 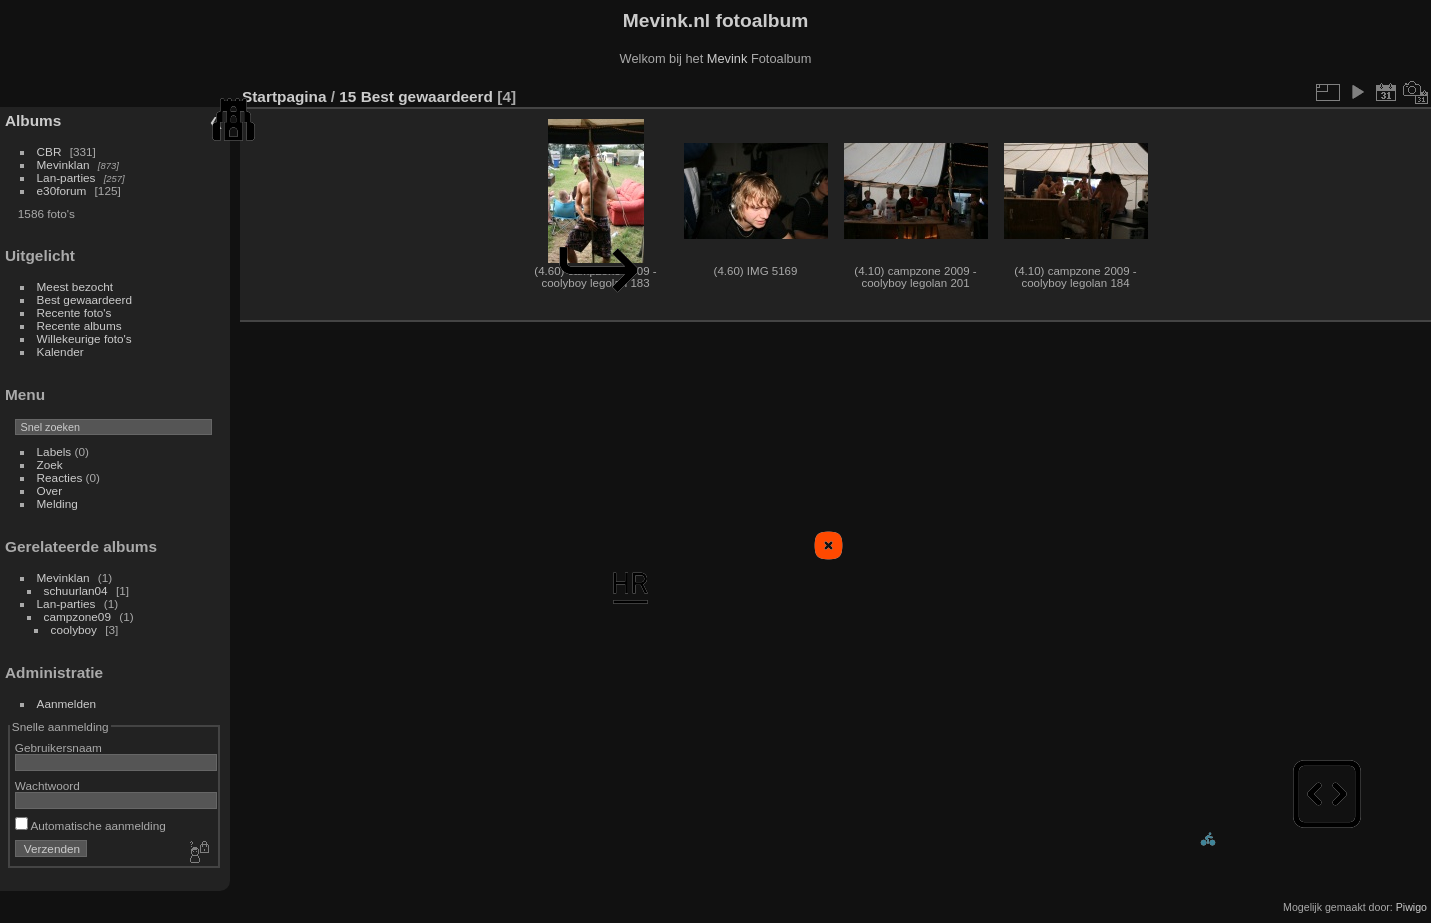 I want to click on view or edit source code, so click(x=1327, y=794).